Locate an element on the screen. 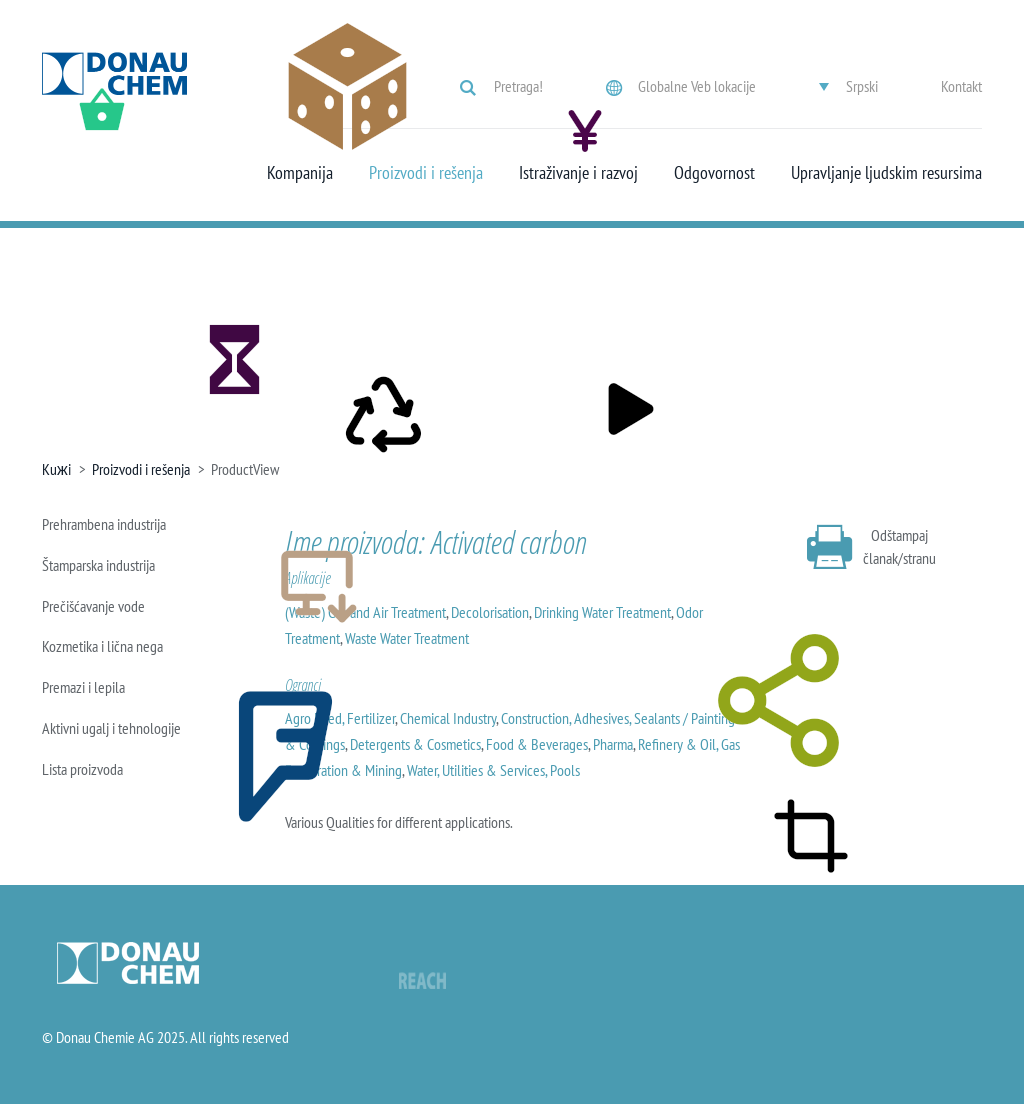  open foursquare app is located at coordinates (285, 756).